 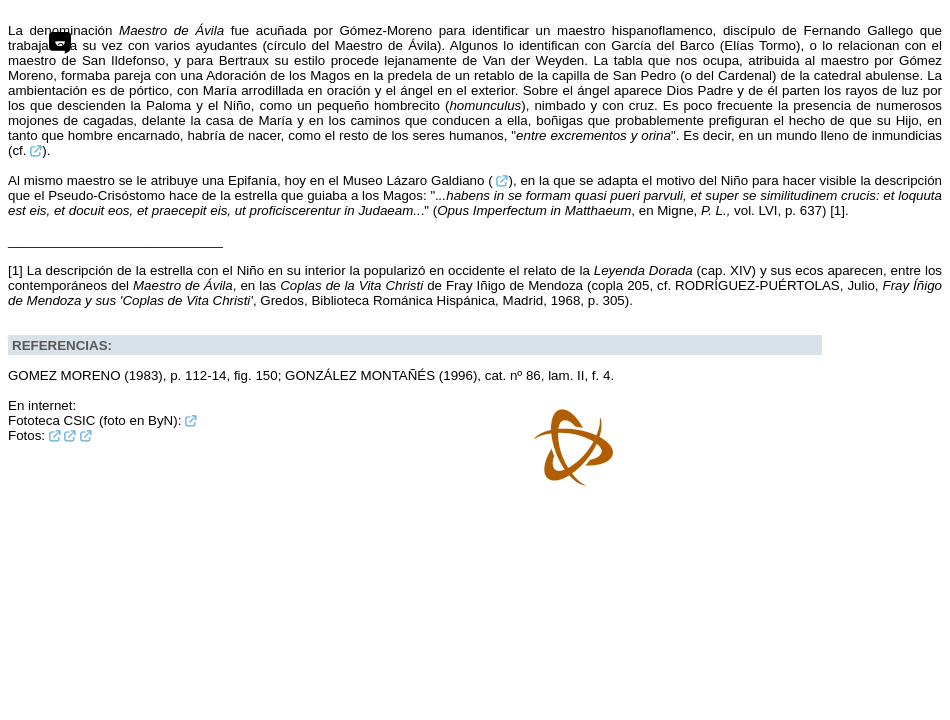 I want to click on open the Answer Q&A platform, so click(x=60, y=43).